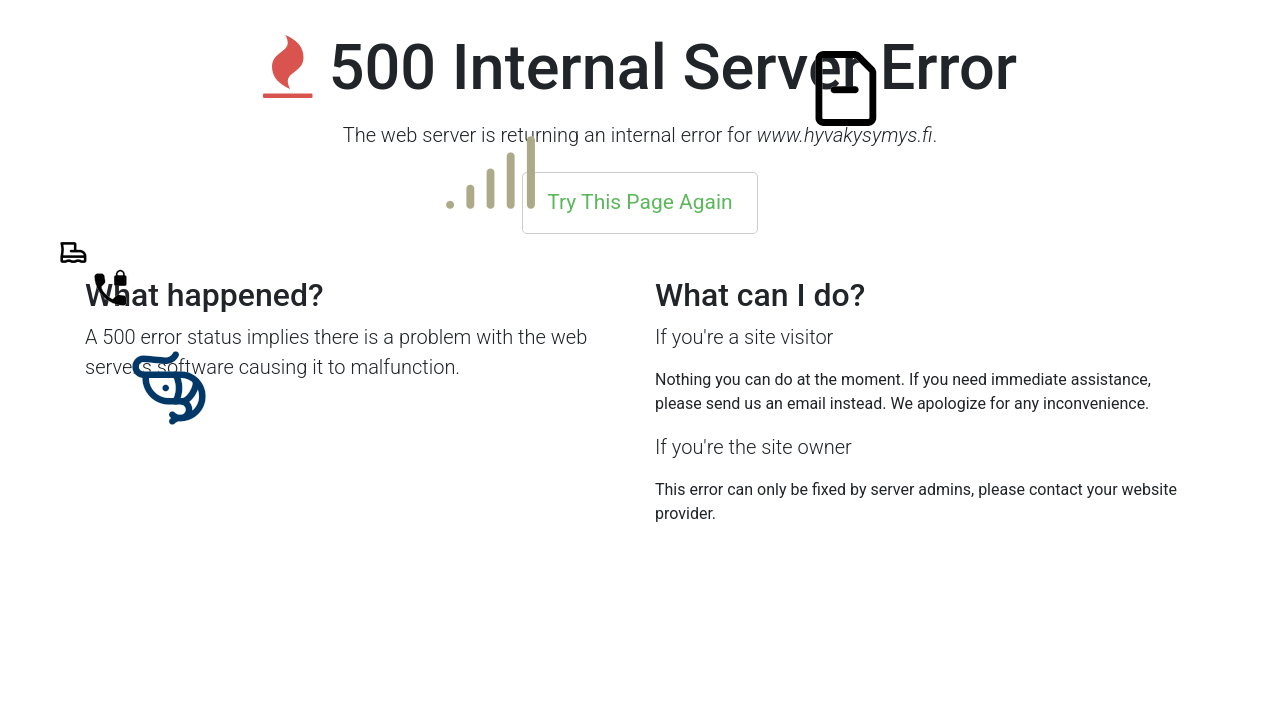 This screenshot has width=1280, height=720. What do you see at coordinates (72, 252) in the screenshot?
I see `browse footwear or shoe products` at bounding box center [72, 252].